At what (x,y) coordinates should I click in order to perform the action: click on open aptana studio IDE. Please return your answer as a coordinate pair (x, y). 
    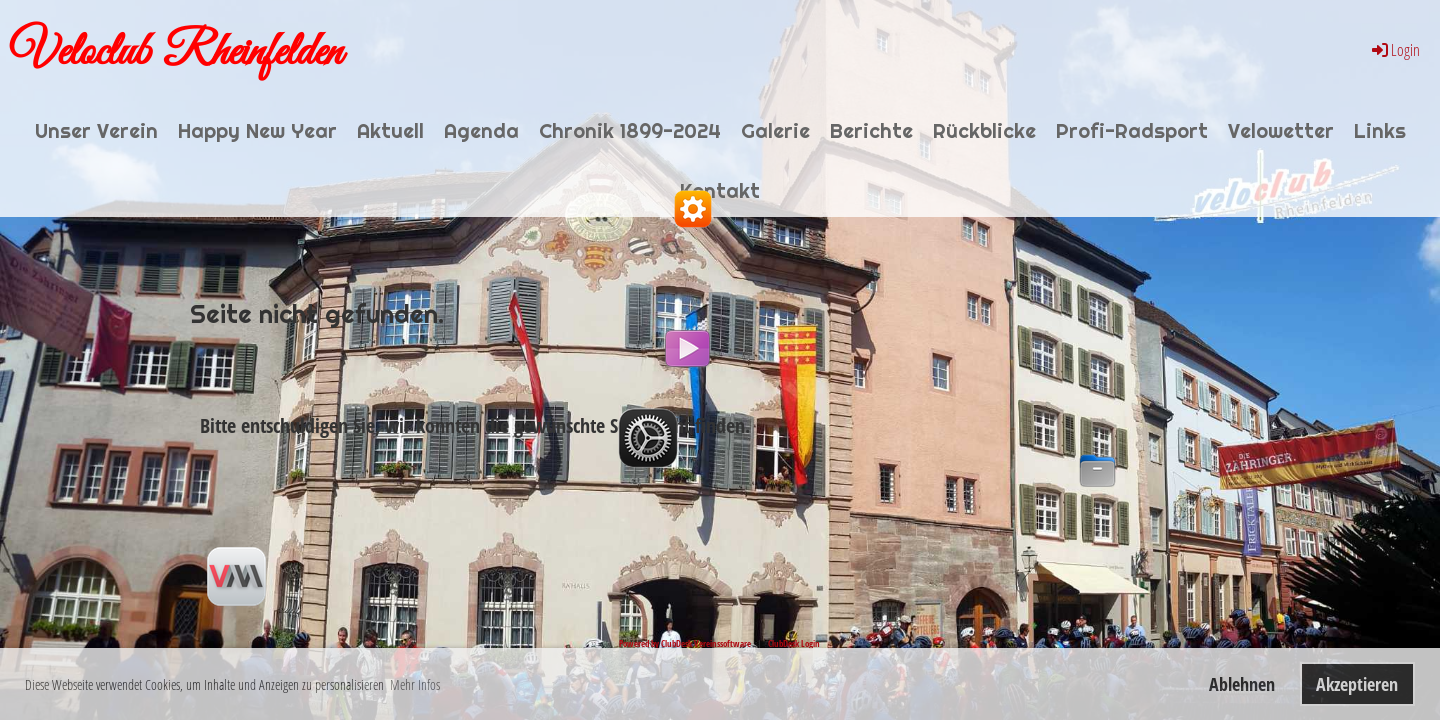
    Looking at the image, I should click on (693, 209).